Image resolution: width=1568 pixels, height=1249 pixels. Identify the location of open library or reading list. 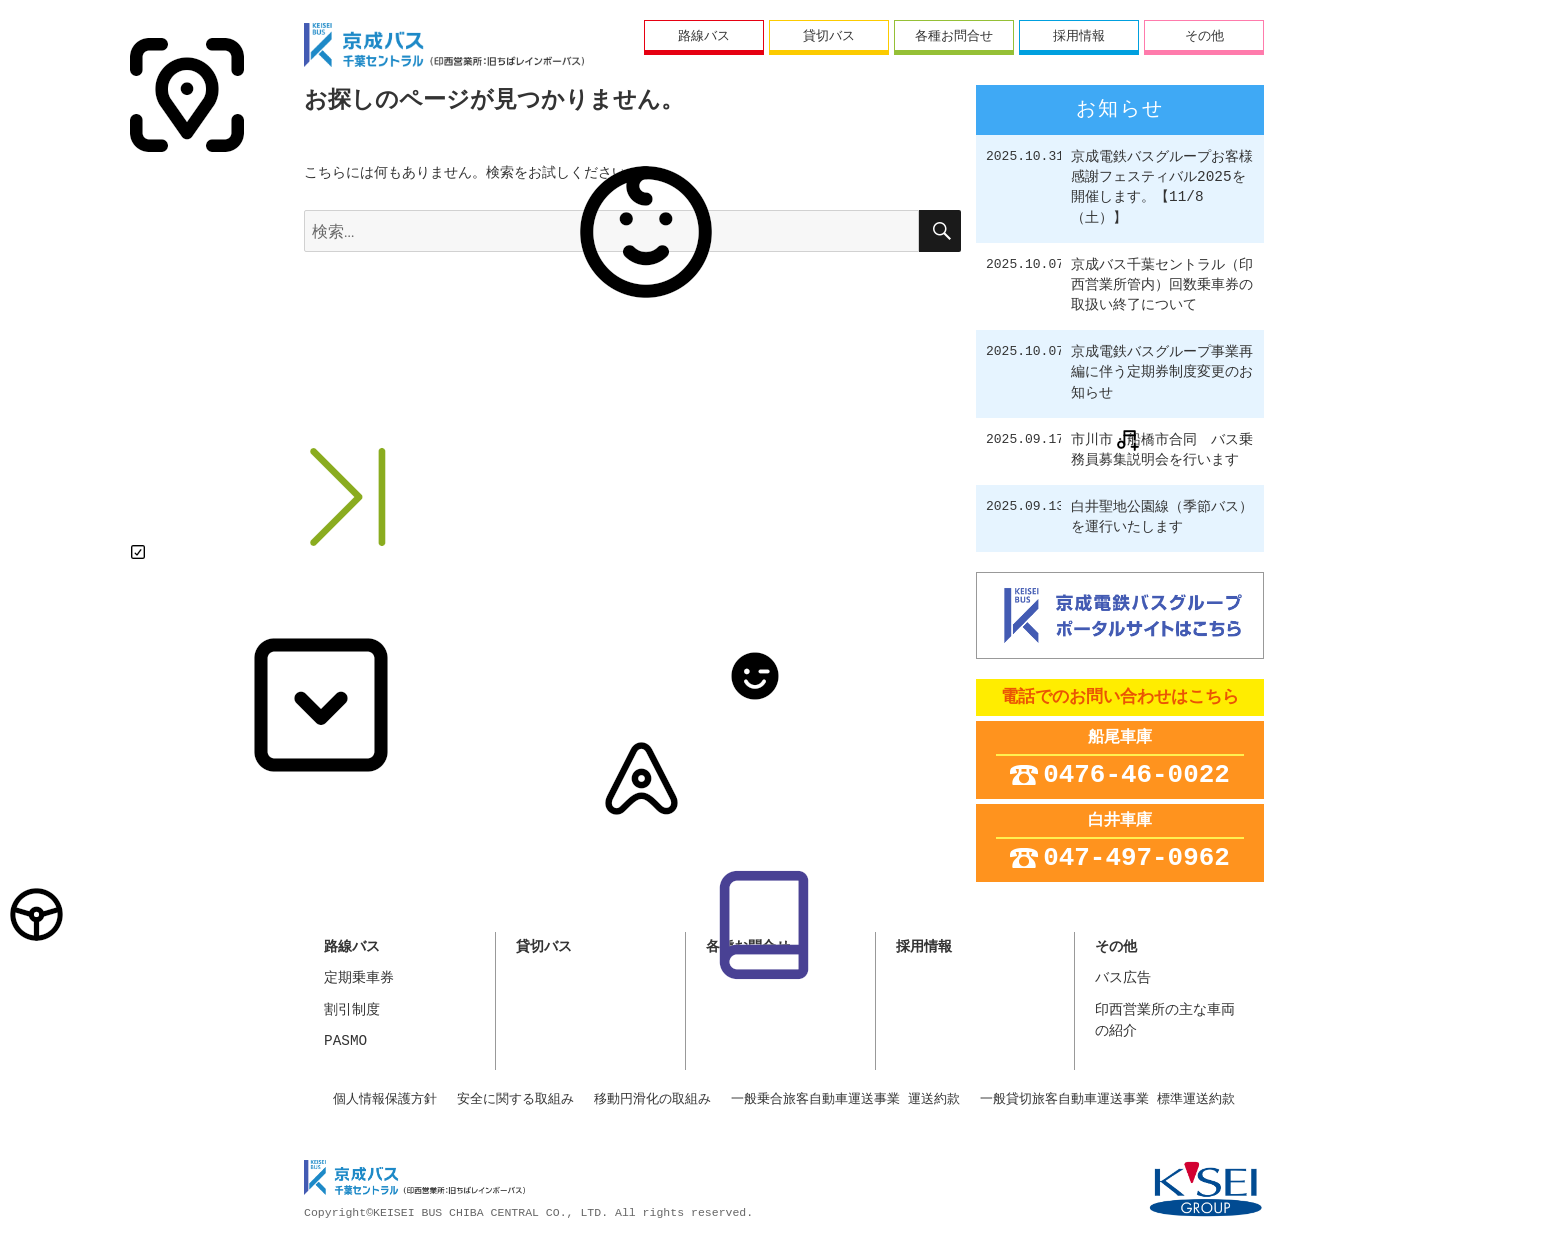
(764, 925).